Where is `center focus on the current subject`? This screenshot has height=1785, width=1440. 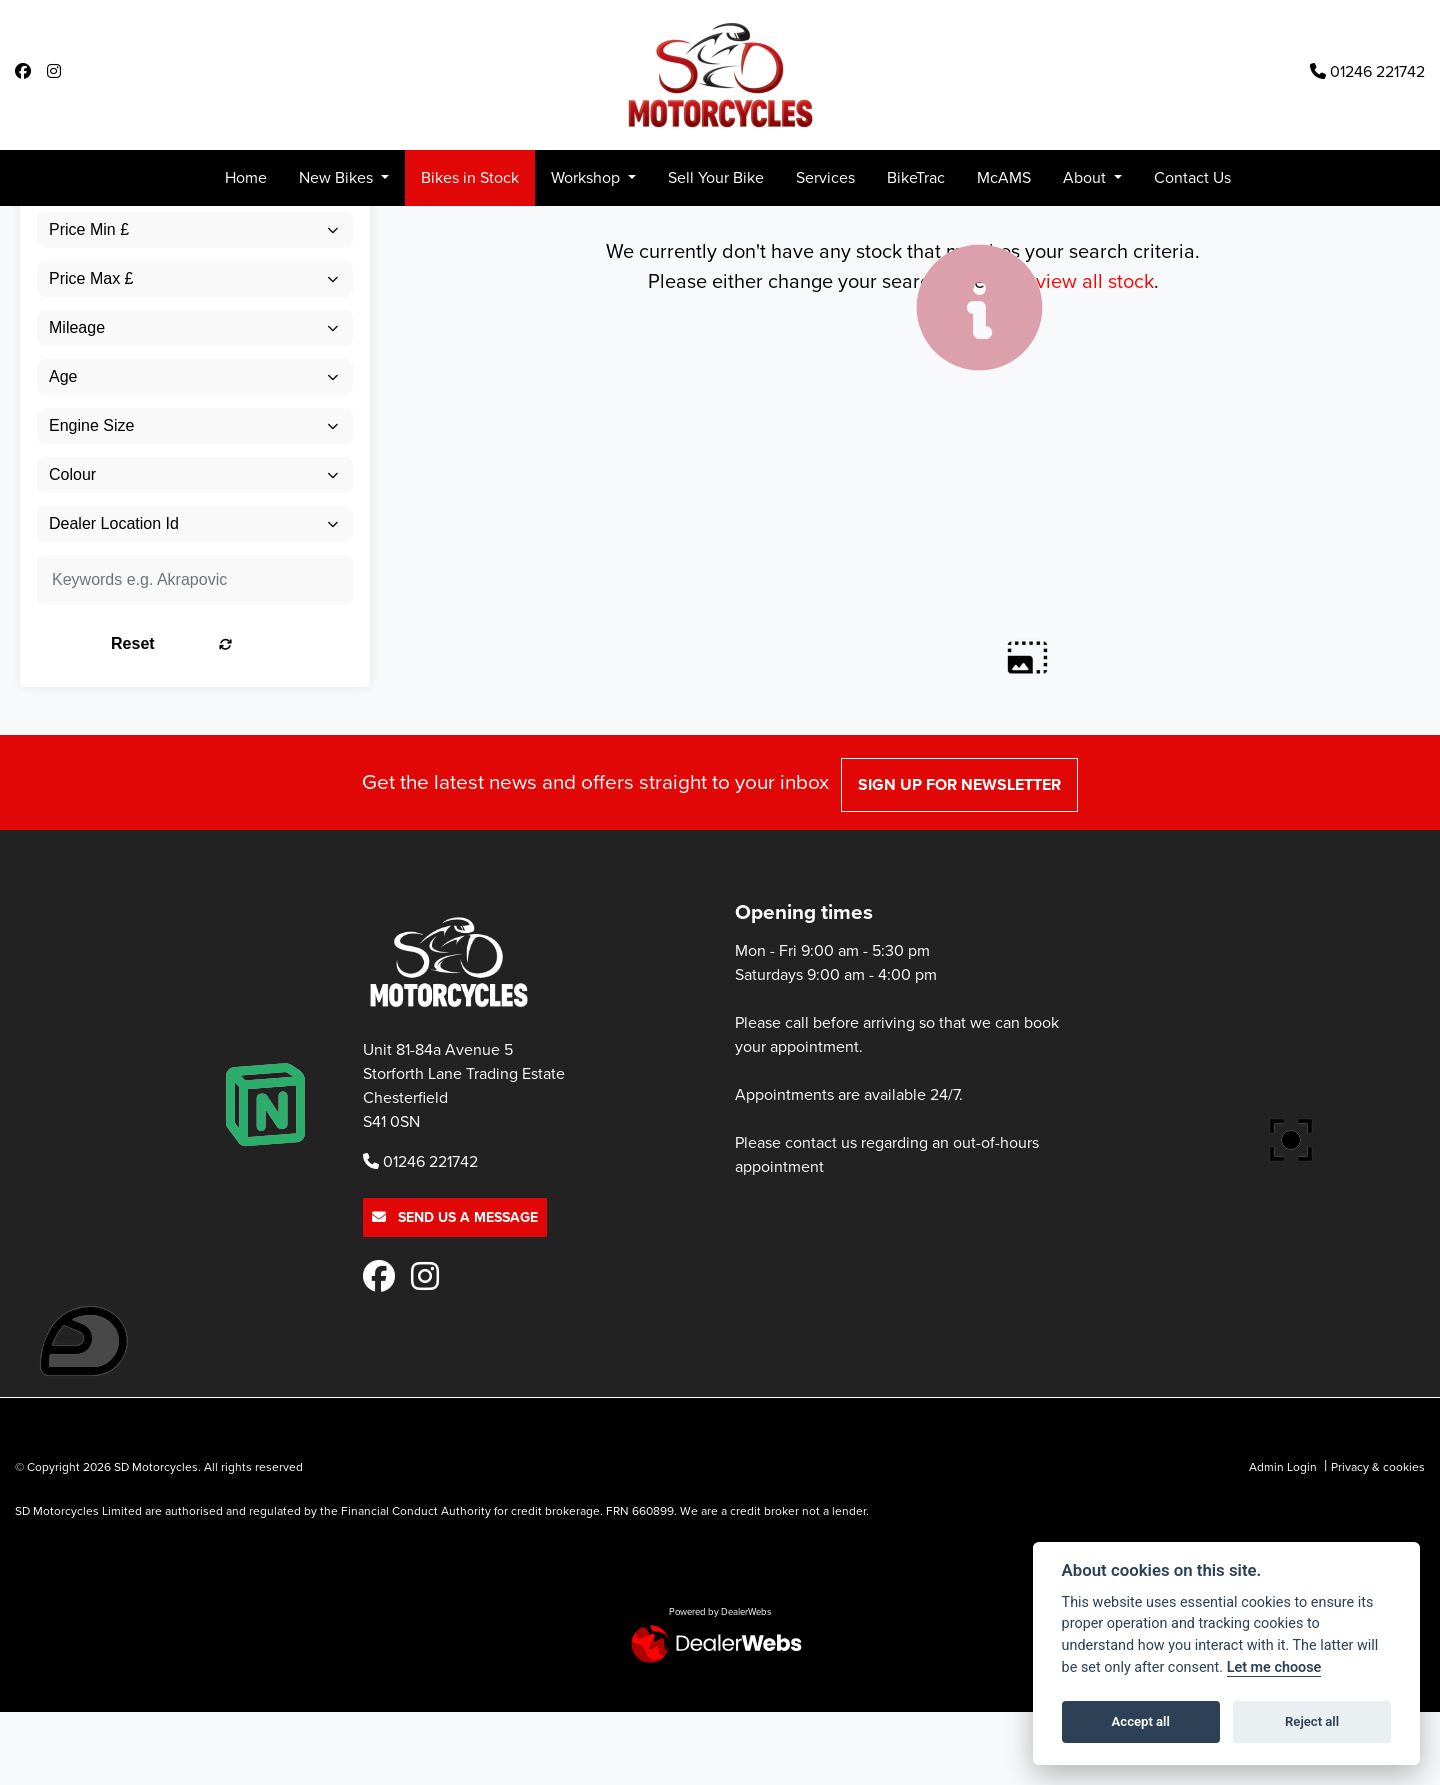 center focus on the current subject is located at coordinates (1291, 1140).